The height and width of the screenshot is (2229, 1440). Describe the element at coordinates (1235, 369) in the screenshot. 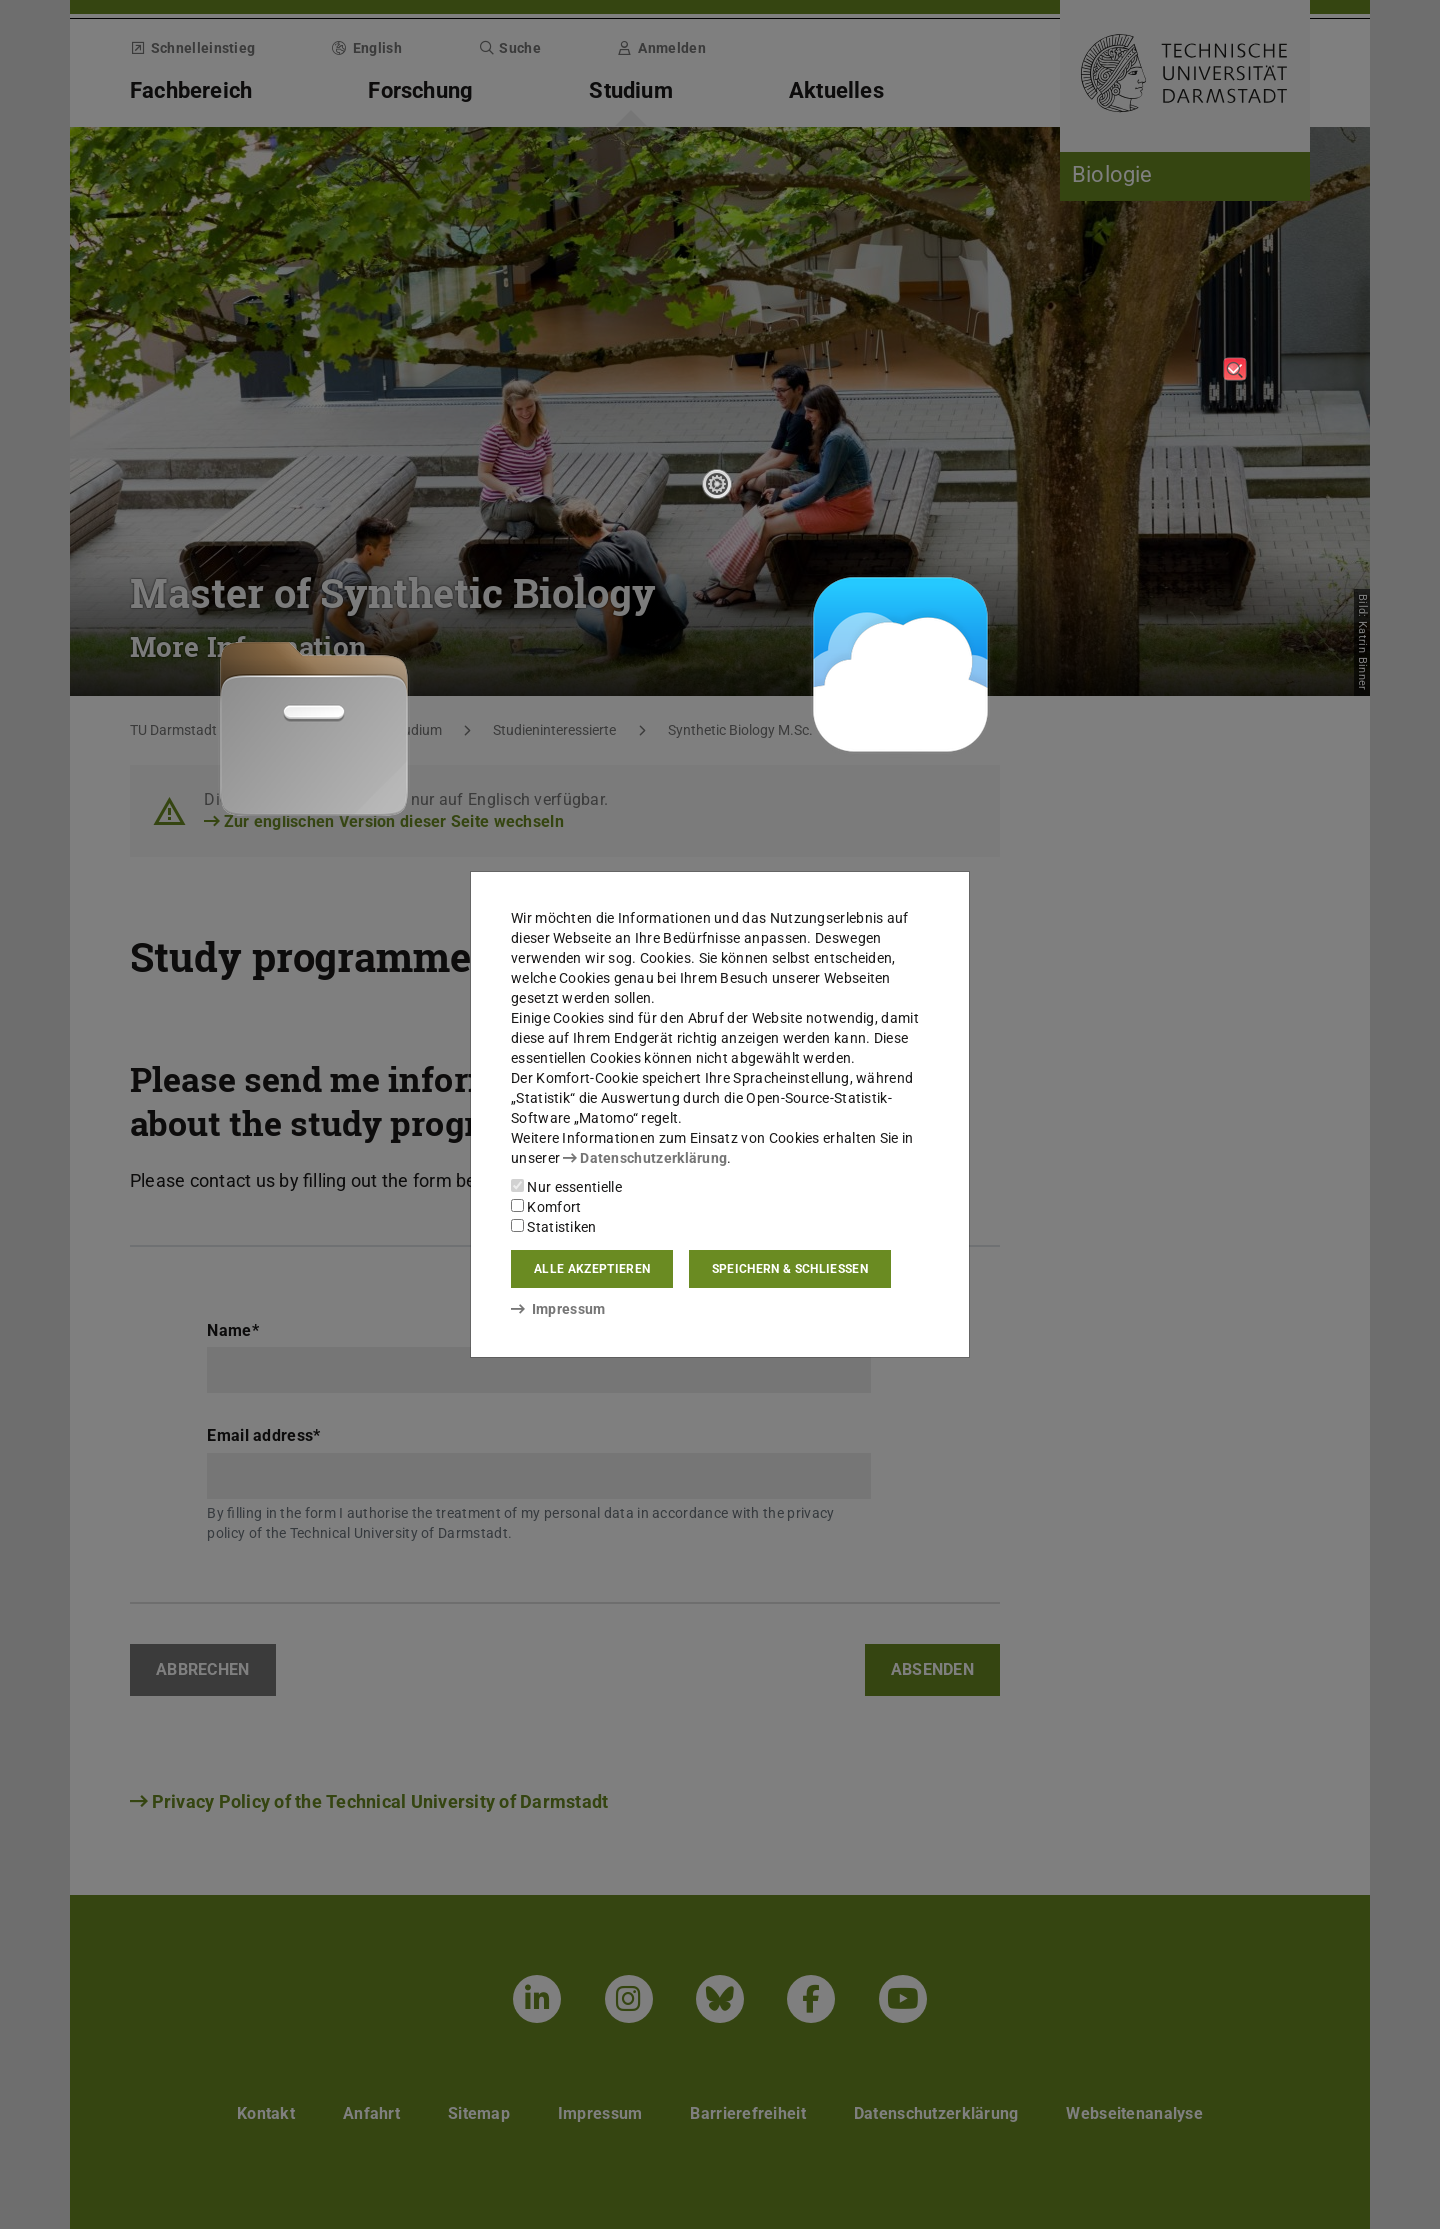

I see `open dconf editor to modify system settings` at that location.